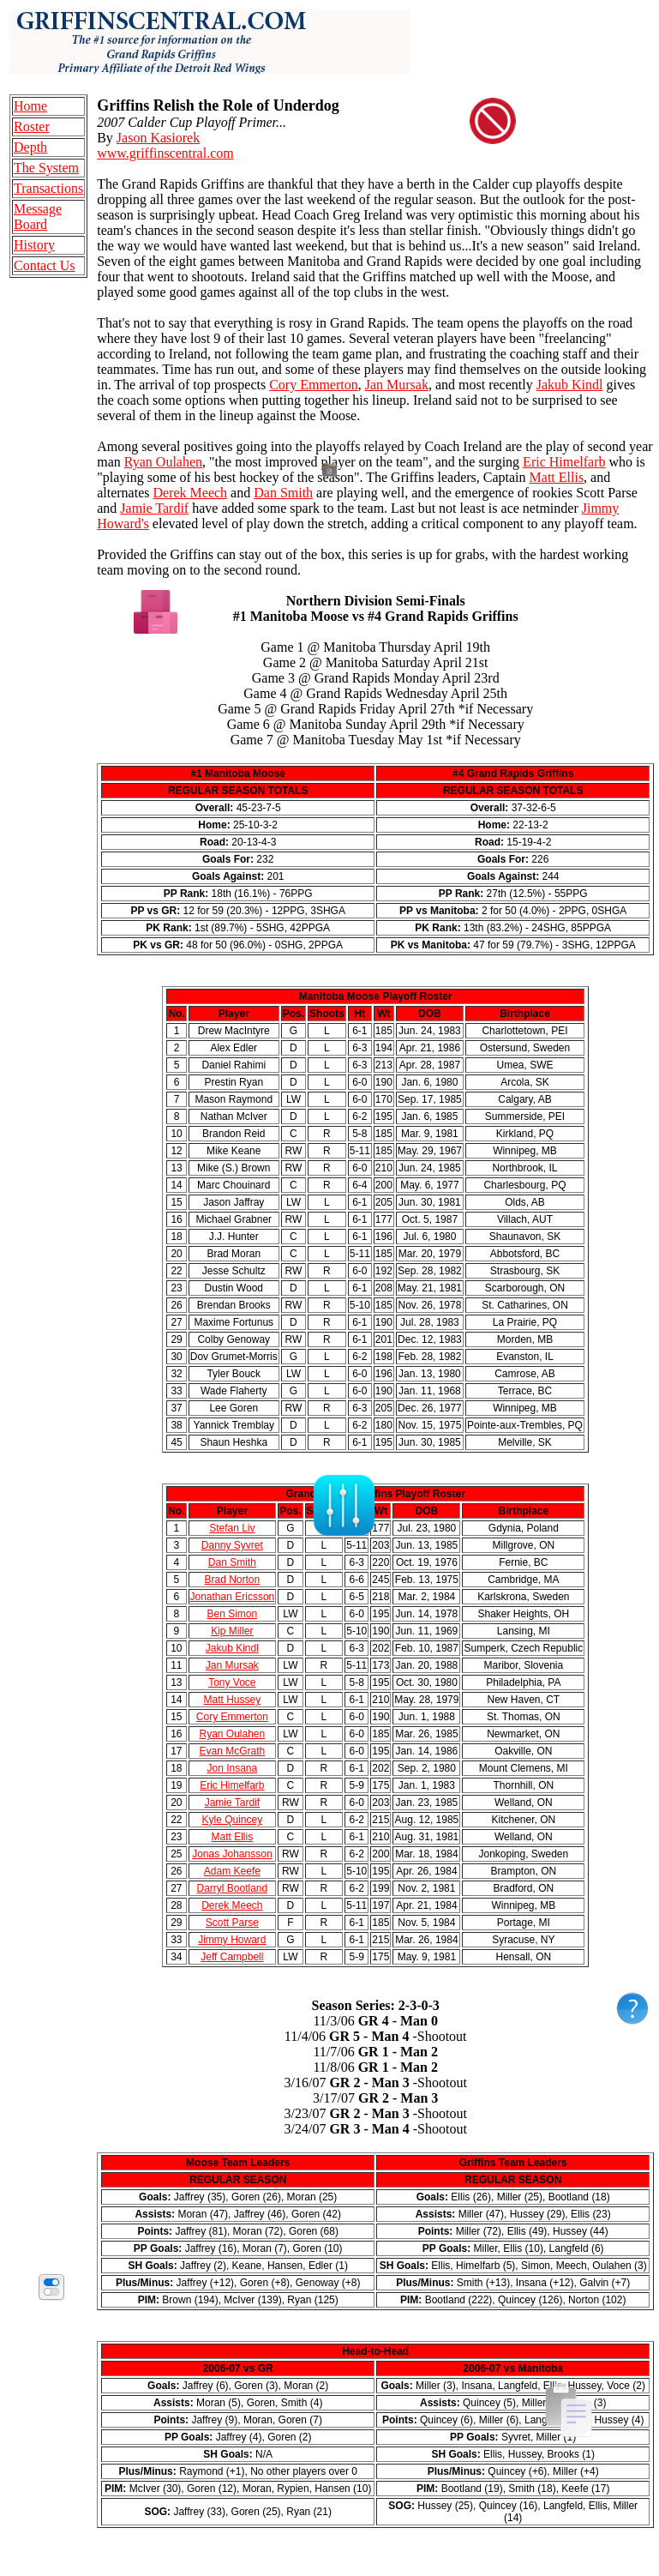  What do you see at coordinates (568, 2410) in the screenshot?
I see `paste content from clipboard` at bounding box center [568, 2410].